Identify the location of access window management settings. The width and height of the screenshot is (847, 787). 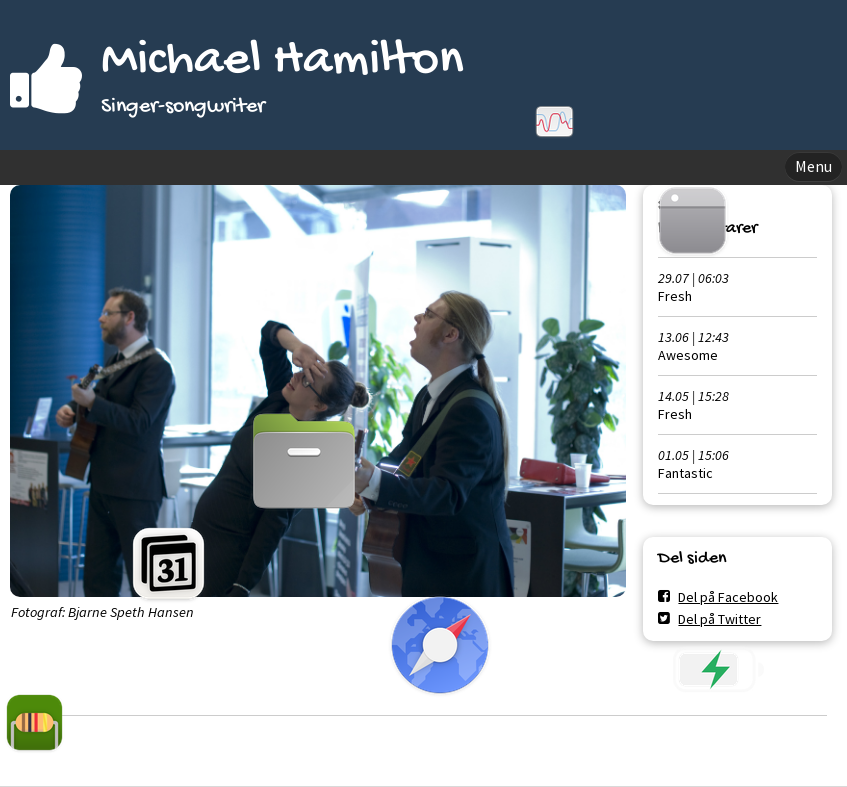
(692, 221).